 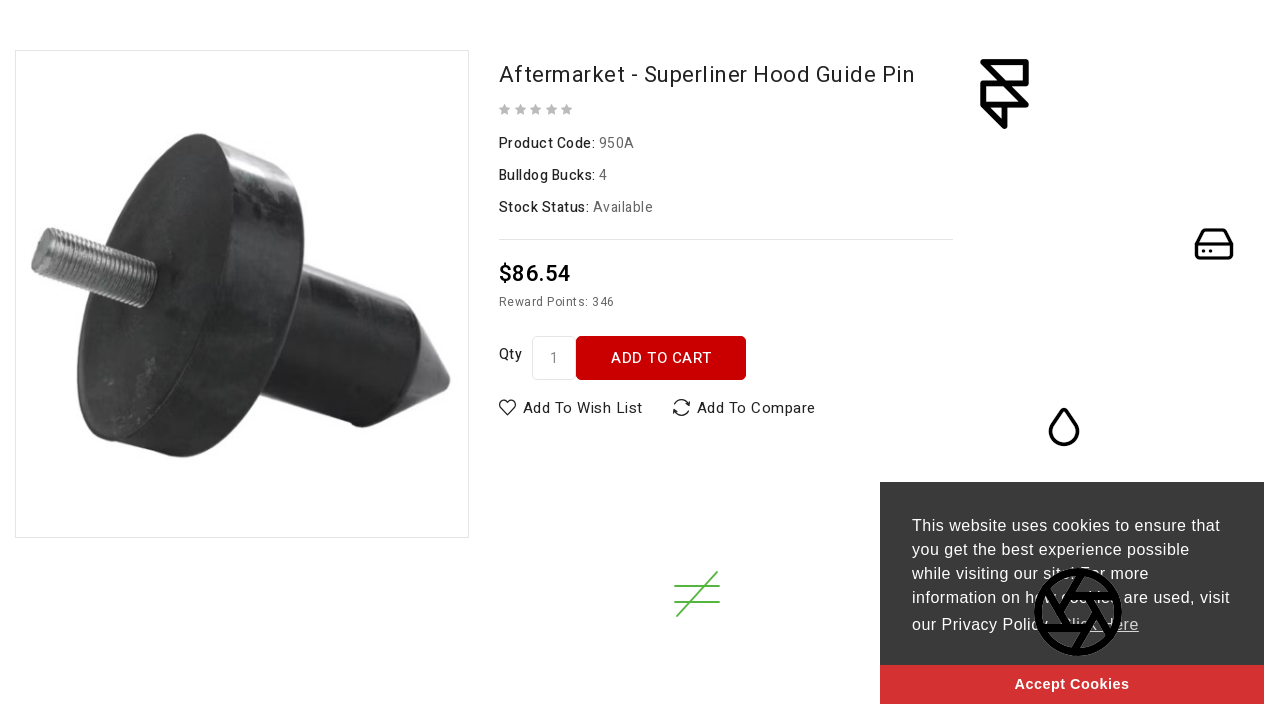 What do you see at coordinates (1064, 427) in the screenshot?
I see `adjust water or hydration settings` at bounding box center [1064, 427].